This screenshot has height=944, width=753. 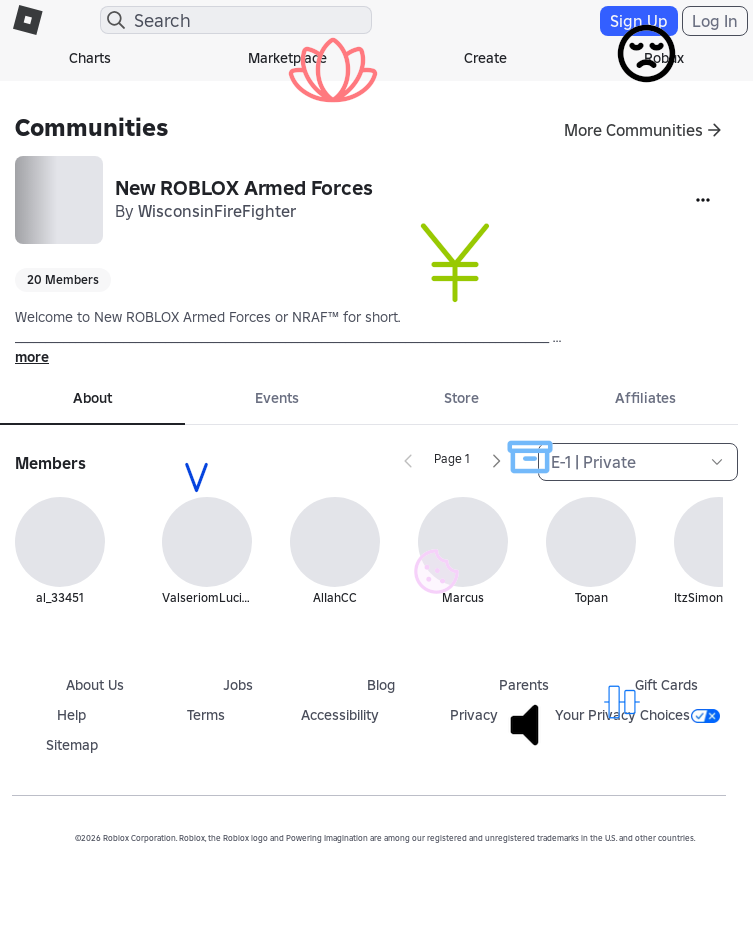 What do you see at coordinates (530, 457) in the screenshot?
I see `archive item or conversation` at bounding box center [530, 457].